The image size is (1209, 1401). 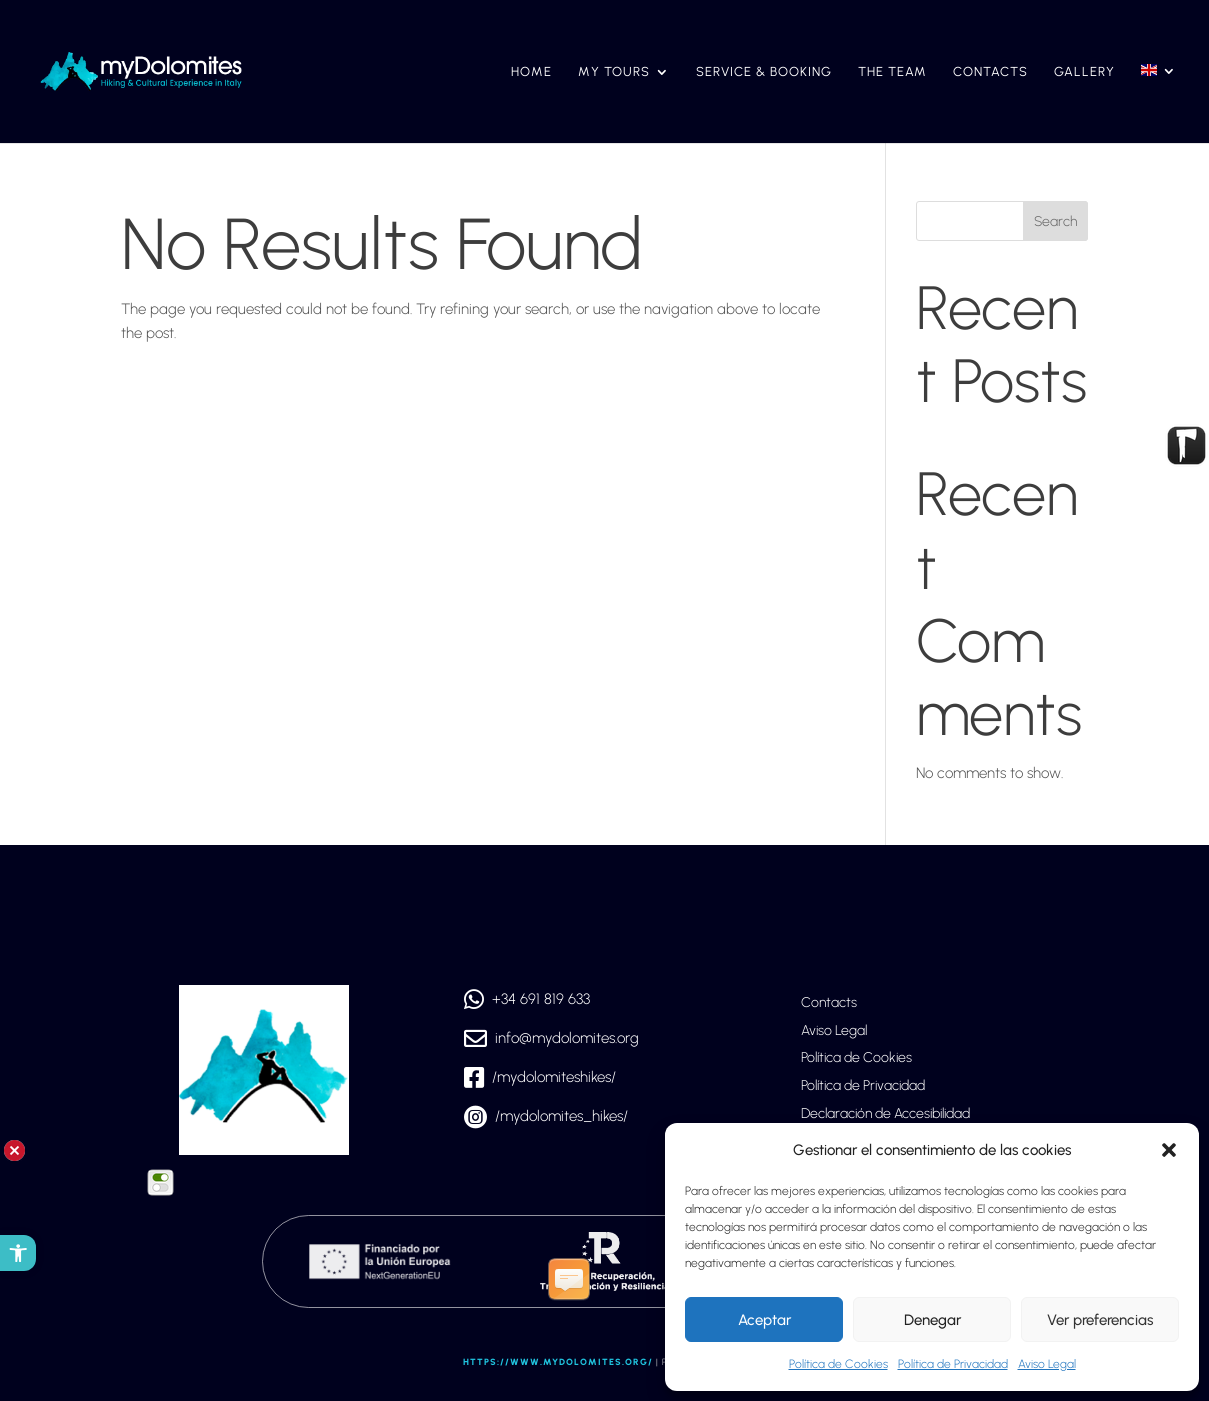 What do you see at coordinates (1186, 445) in the screenshot?
I see `launch The Long Dark game` at bounding box center [1186, 445].